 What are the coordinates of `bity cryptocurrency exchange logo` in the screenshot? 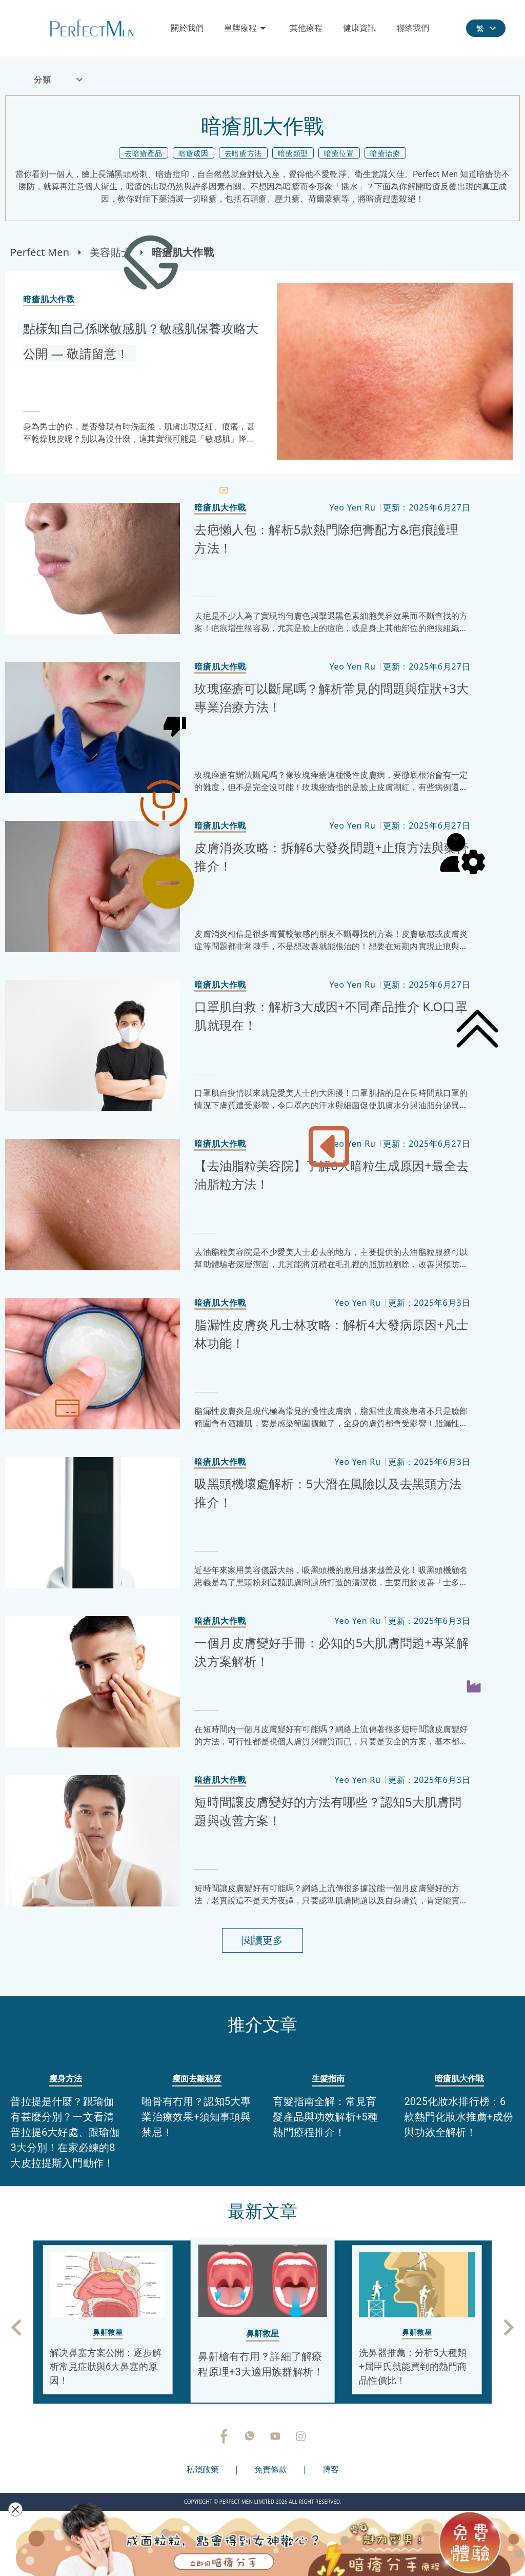 It's located at (164, 804).